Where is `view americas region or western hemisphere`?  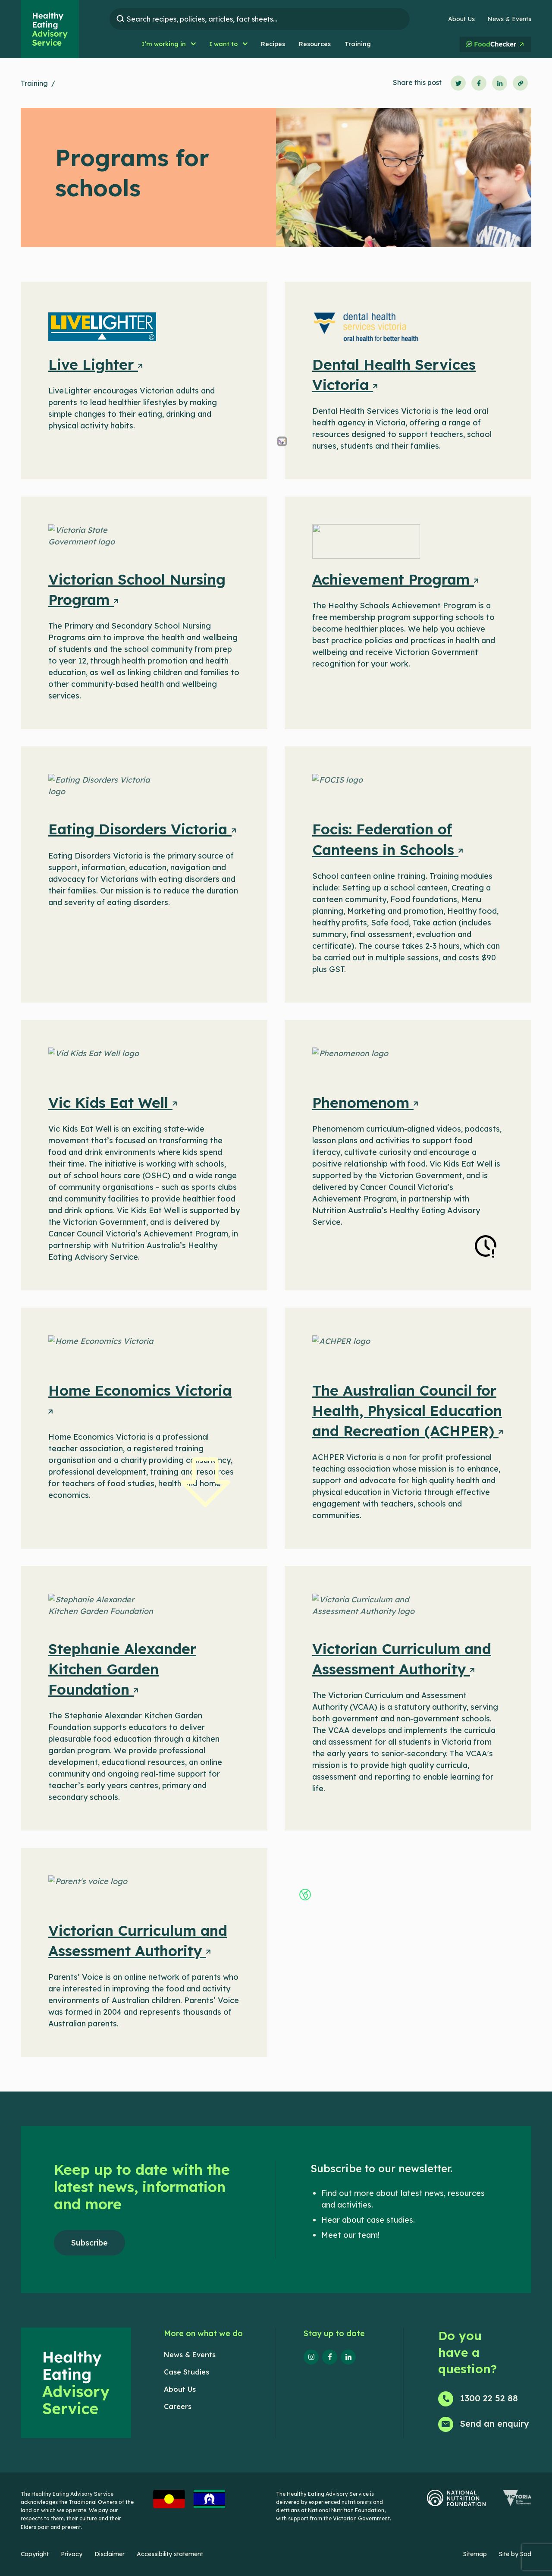 view americas region or western hemisphere is located at coordinates (305, 1894).